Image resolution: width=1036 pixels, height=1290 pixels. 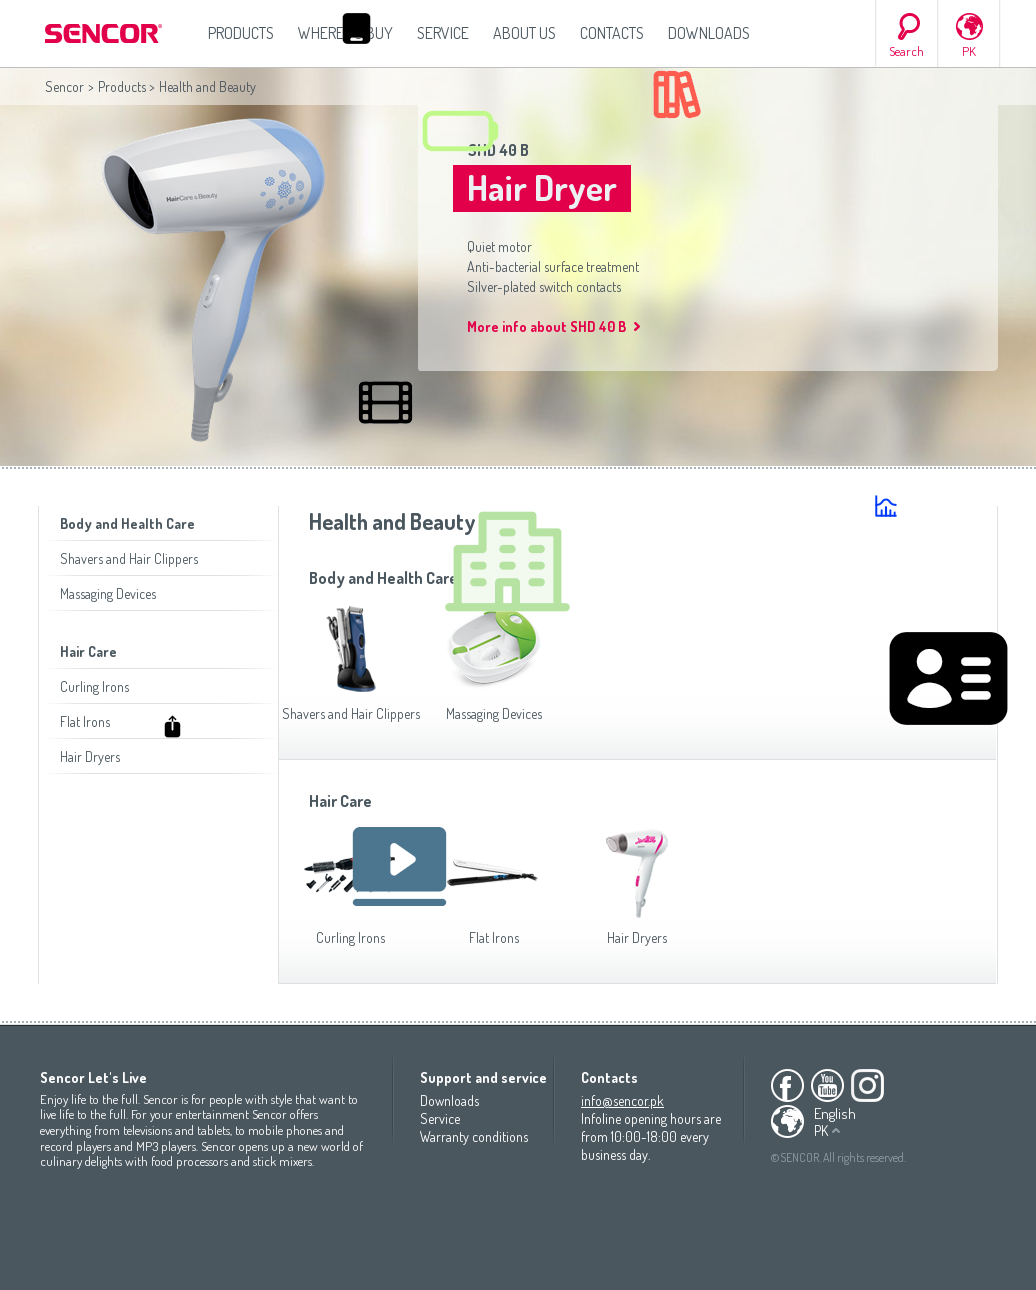 What do you see at coordinates (356, 28) in the screenshot?
I see `view on tablet device` at bounding box center [356, 28].